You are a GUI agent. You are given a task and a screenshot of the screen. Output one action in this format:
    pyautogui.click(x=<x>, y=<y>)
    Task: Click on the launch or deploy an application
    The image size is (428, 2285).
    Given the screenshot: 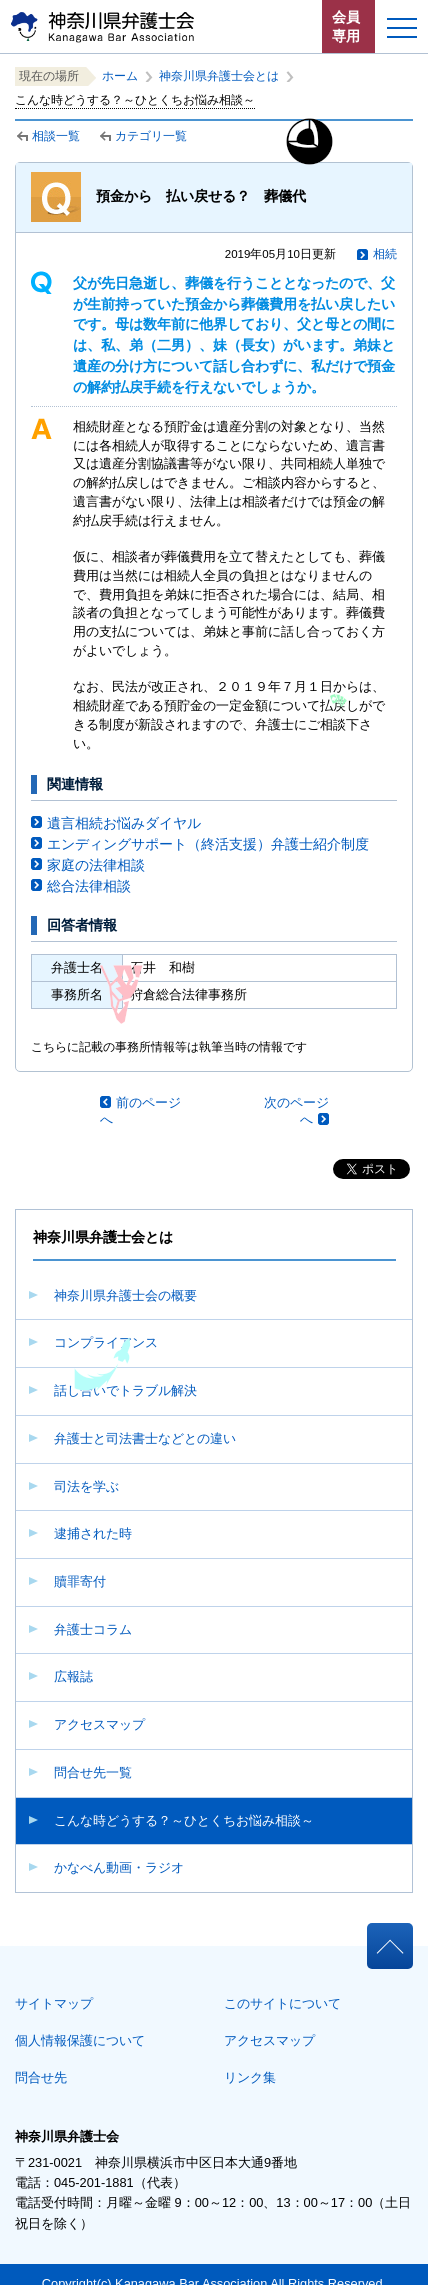 What is the action you would take?
    pyautogui.click(x=102, y=1362)
    